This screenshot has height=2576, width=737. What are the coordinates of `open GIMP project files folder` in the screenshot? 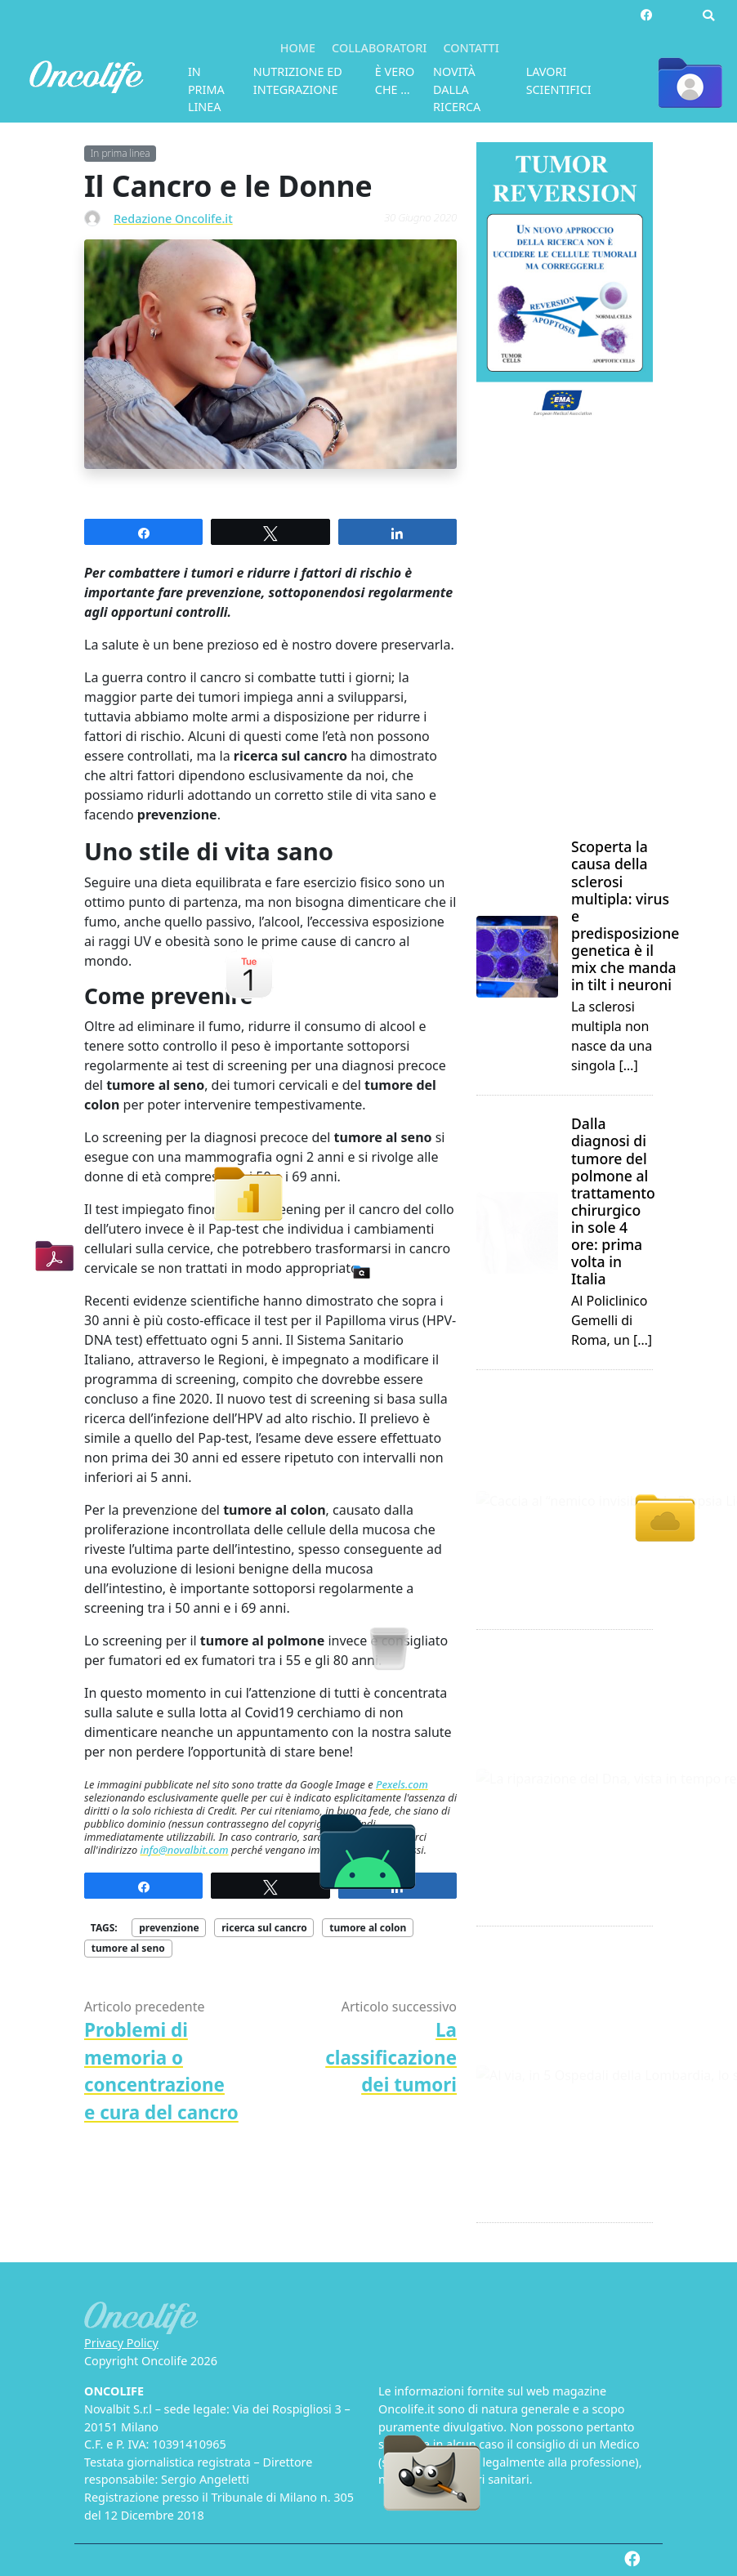 It's located at (431, 2476).